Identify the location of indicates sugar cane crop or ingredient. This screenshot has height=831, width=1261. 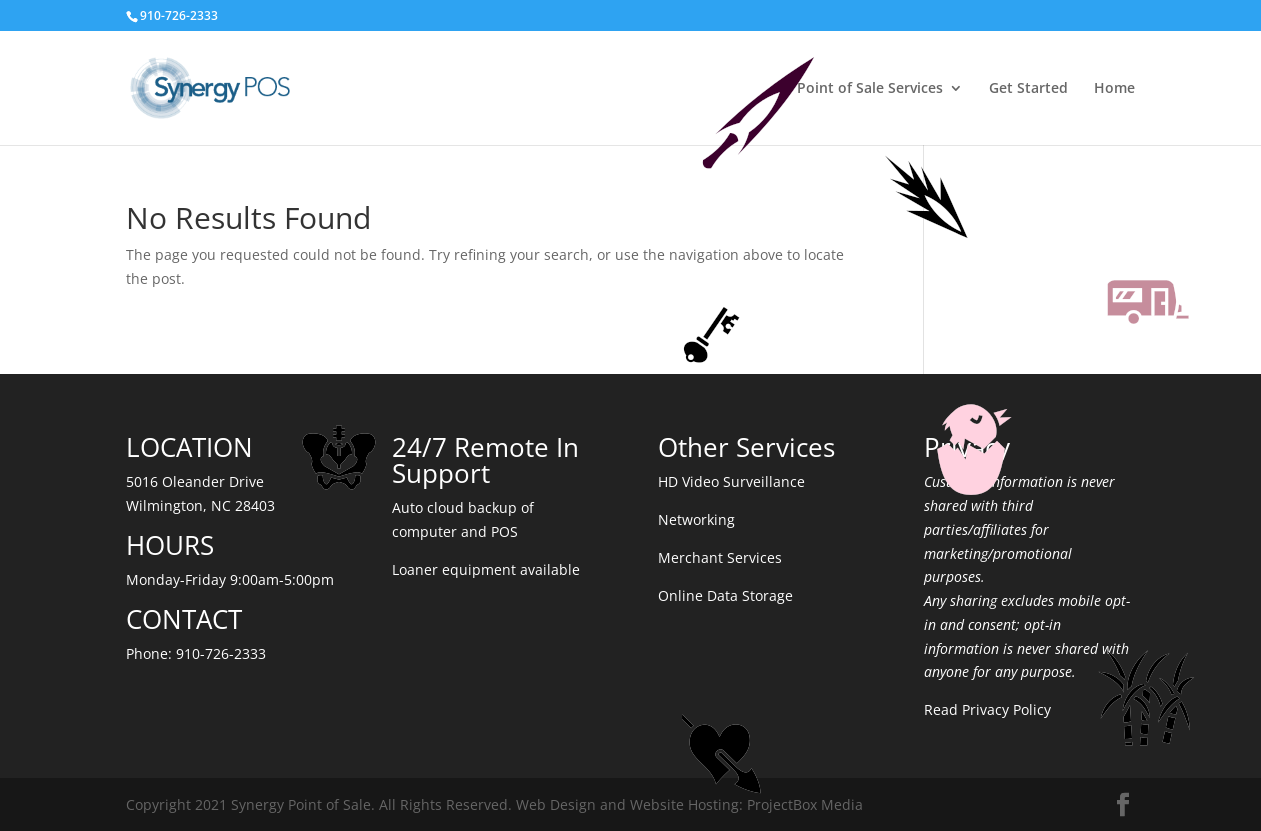
(1146, 697).